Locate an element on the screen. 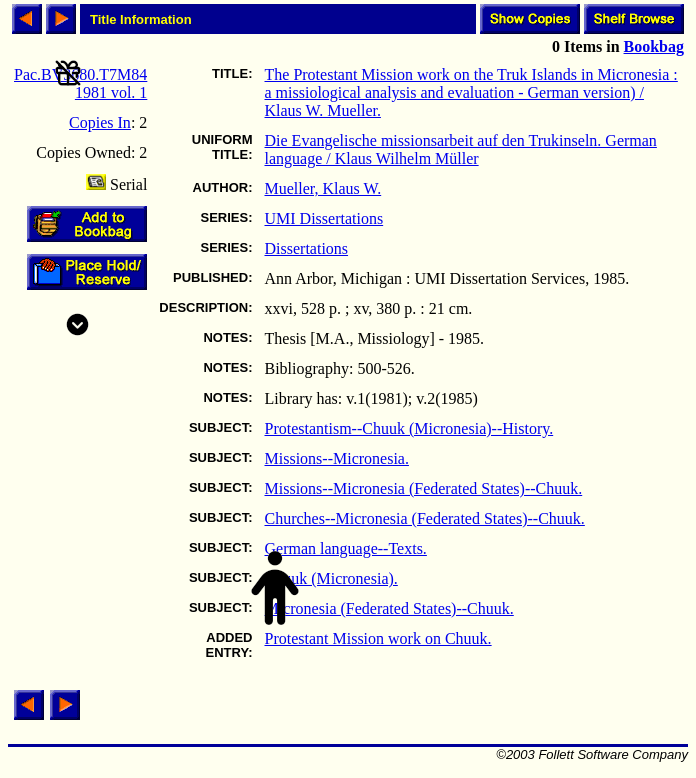 Image resolution: width=696 pixels, height=778 pixels. expand content or show more details is located at coordinates (77, 324).